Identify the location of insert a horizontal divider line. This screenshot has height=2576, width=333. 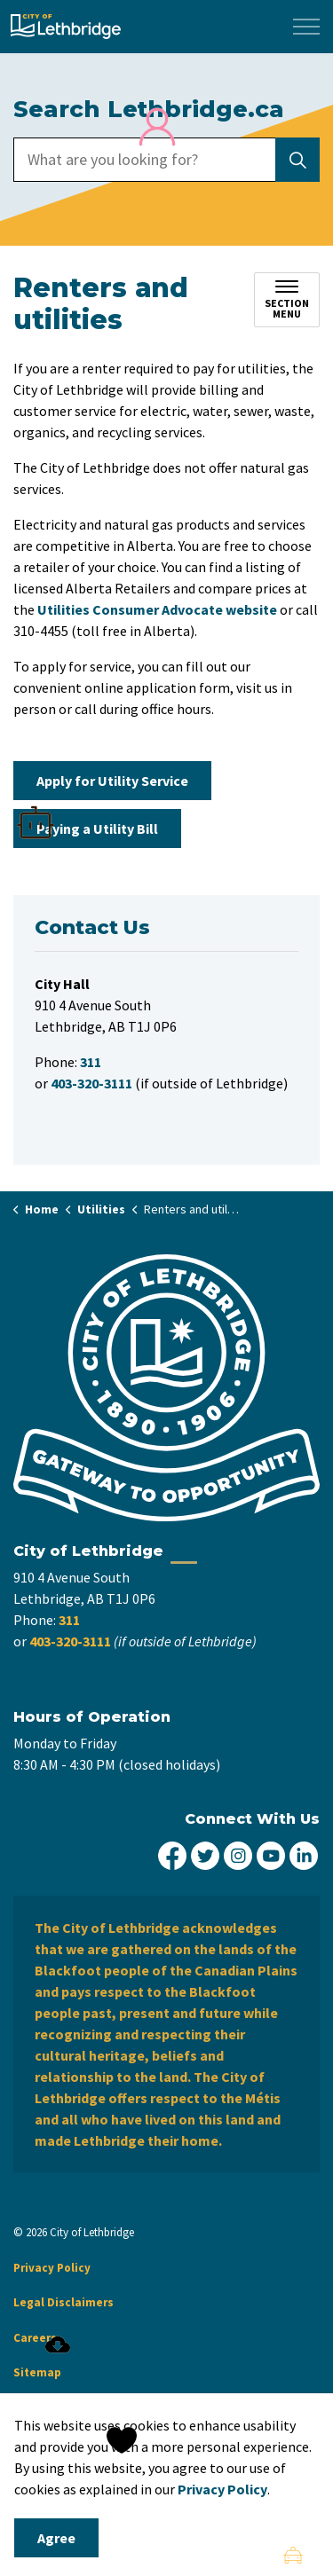
(184, 1563).